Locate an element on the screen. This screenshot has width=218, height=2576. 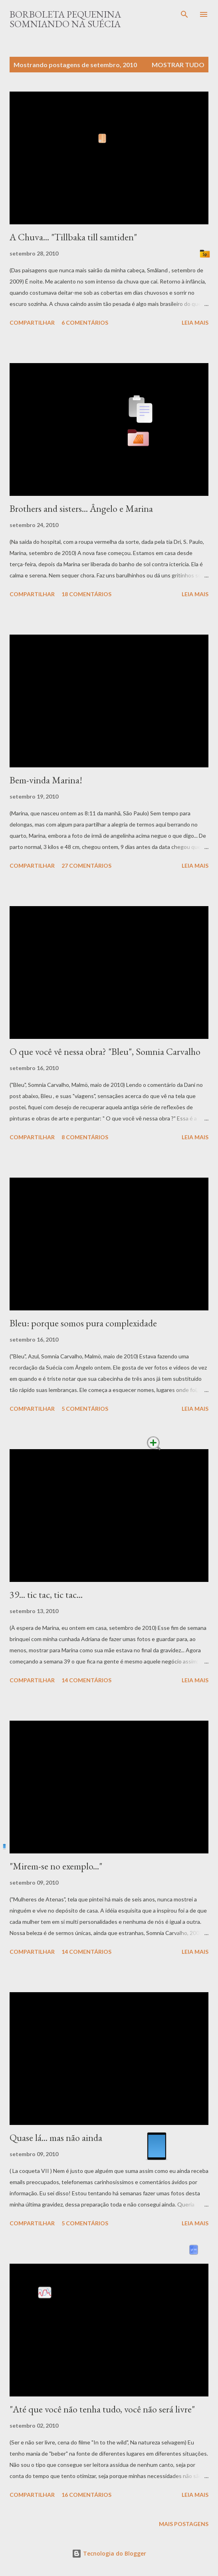
open affinity publisher project folder is located at coordinates (138, 438).